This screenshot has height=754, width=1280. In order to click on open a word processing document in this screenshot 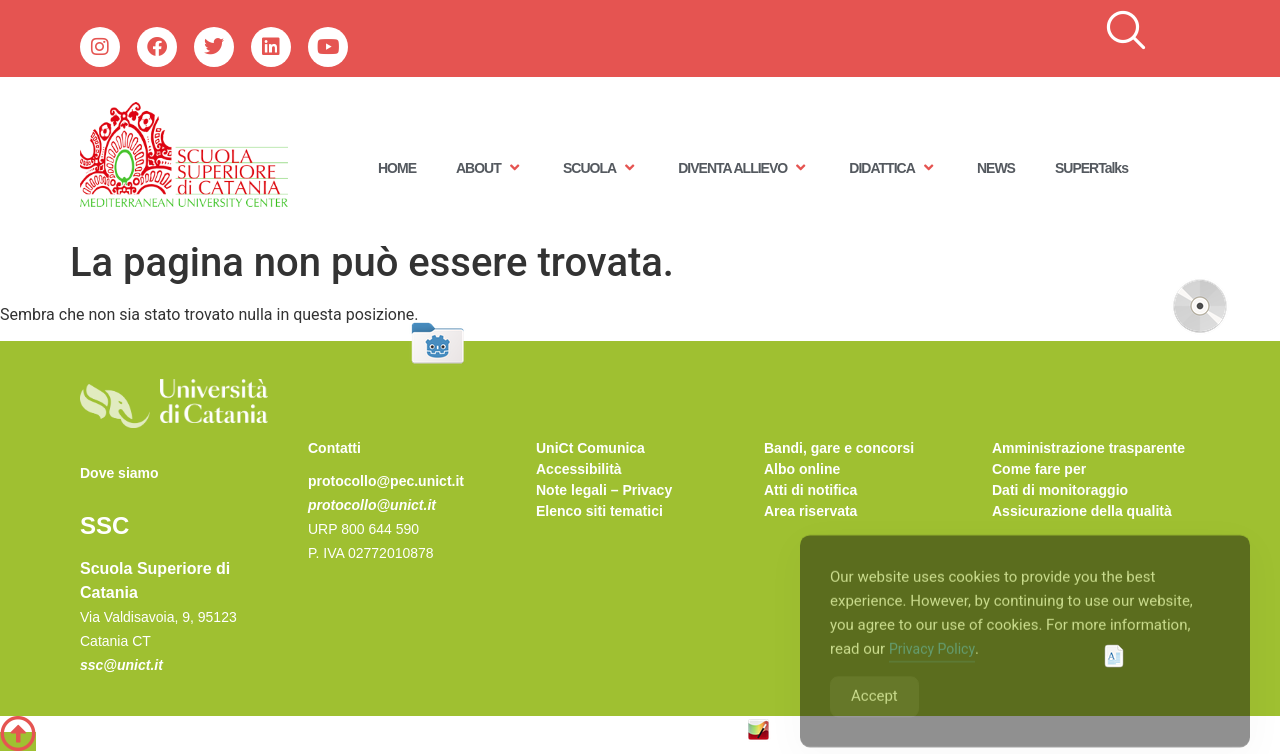, I will do `click(1114, 656)`.